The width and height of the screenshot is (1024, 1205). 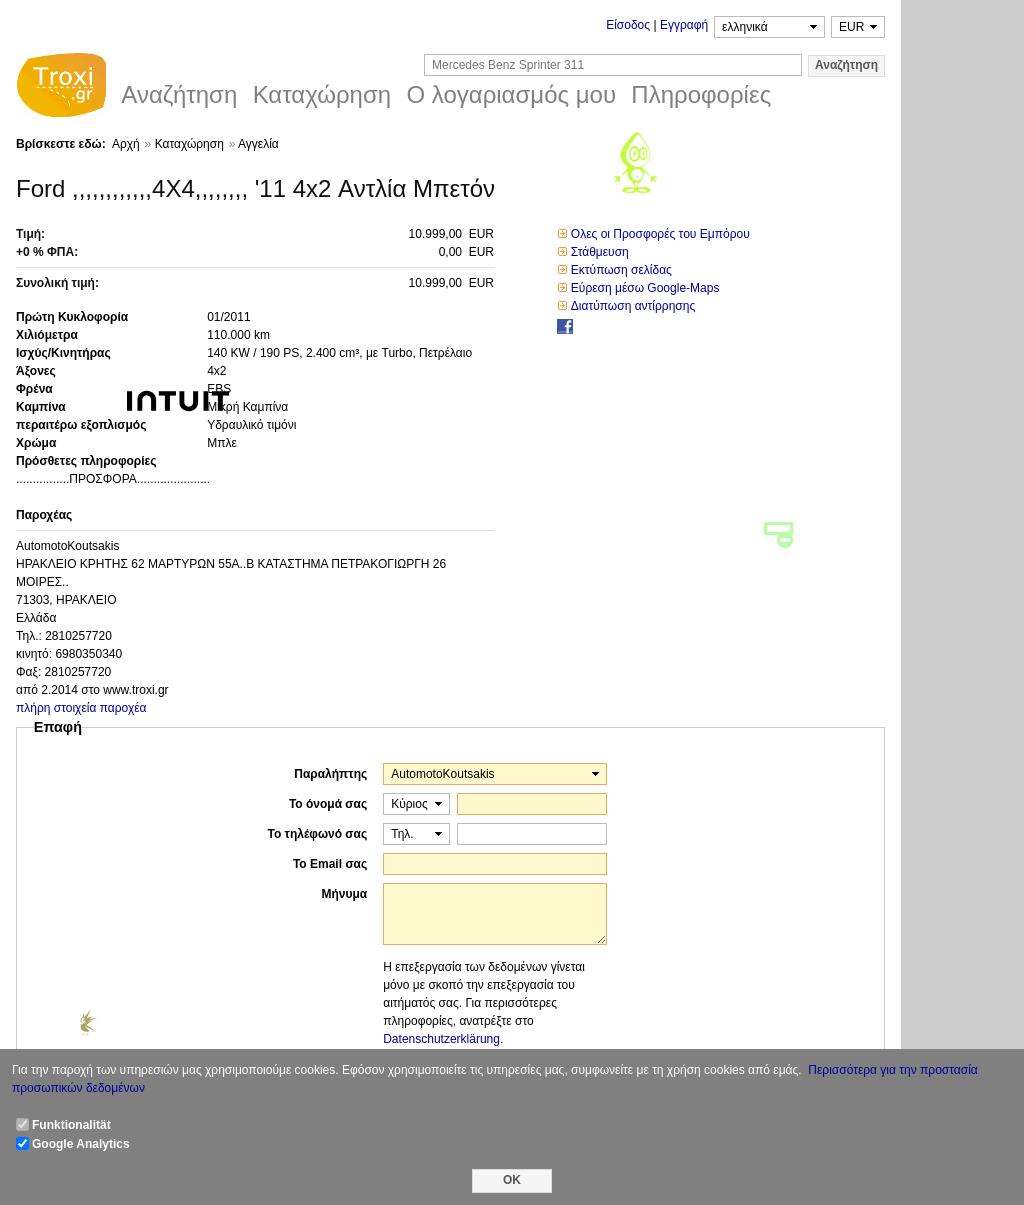 What do you see at coordinates (635, 162) in the screenshot?
I see `visit the CodeProject website` at bounding box center [635, 162].